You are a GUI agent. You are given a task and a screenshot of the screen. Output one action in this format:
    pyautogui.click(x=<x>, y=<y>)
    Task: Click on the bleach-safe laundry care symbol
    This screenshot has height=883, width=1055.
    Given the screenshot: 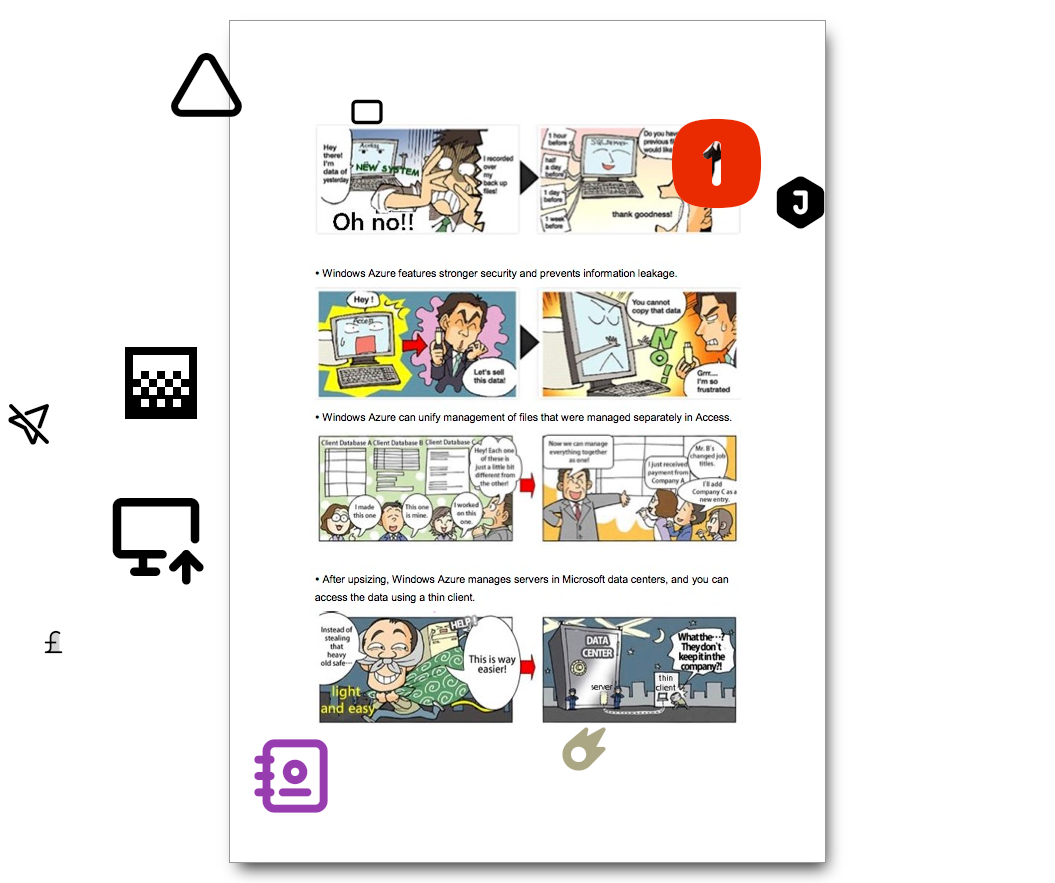 What is the action you would take?
    pyautogui.click(x=206, y=88)
    